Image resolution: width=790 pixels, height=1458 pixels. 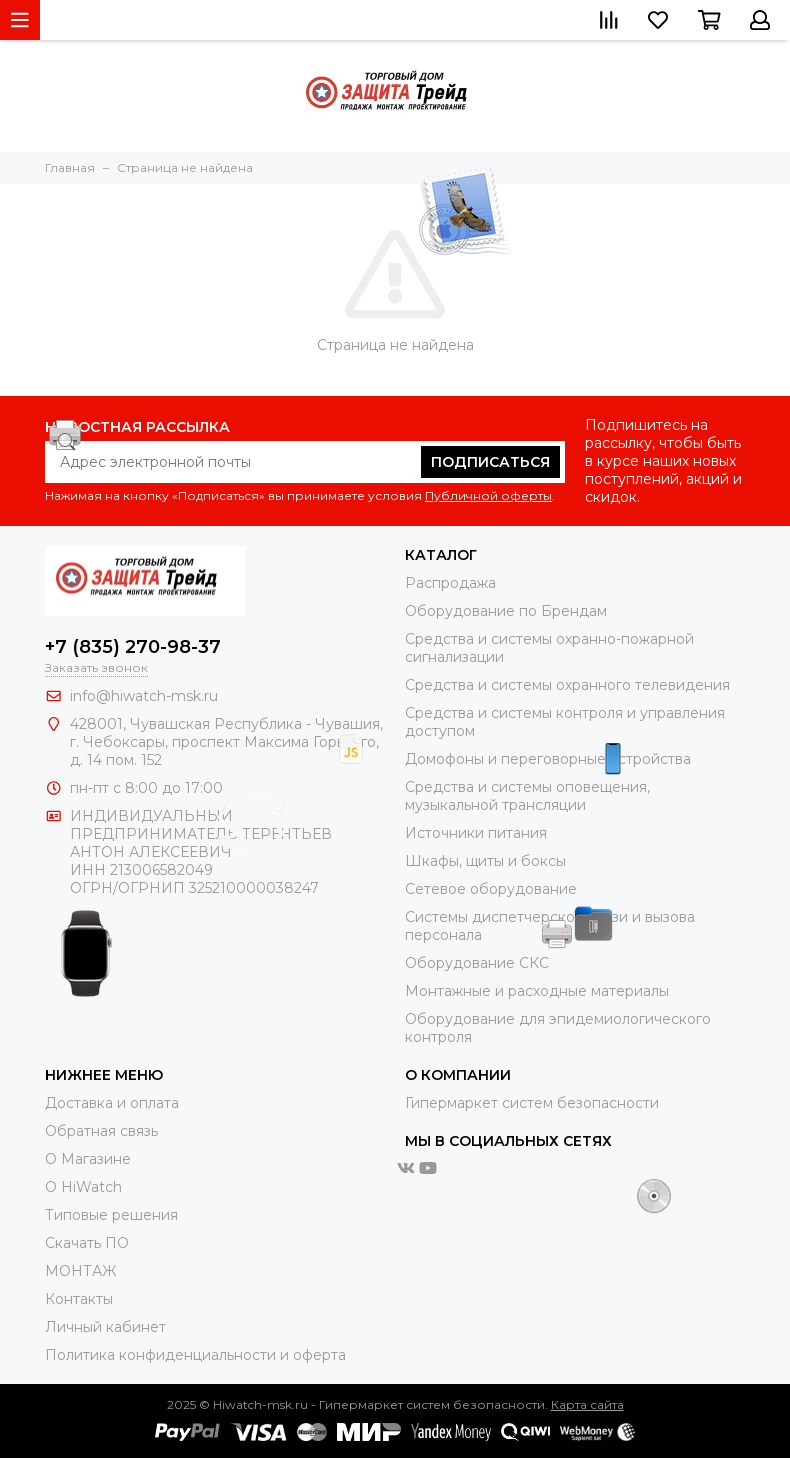 What do you see at coordinates (557, 934) in the screenshot?
I see `connect to a network printer` at bounding box center [557, 934].